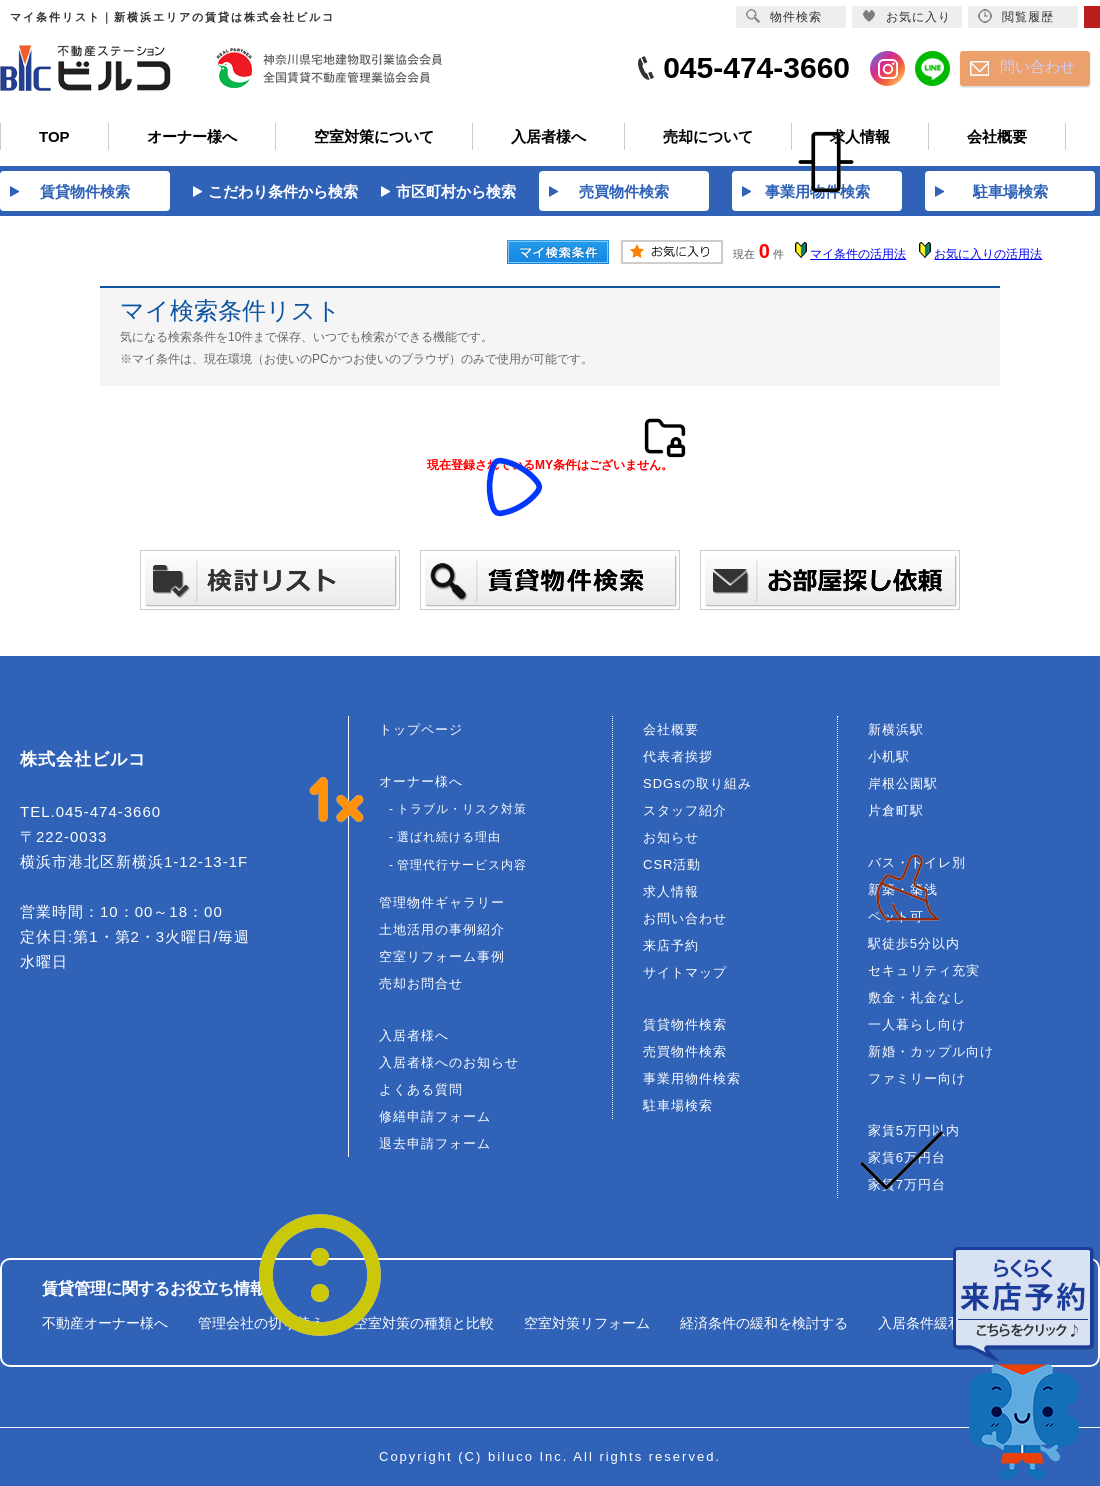  Describe the element at coordinates (907, 890) in the screenshot. I see `clear or clean up data` at that location.